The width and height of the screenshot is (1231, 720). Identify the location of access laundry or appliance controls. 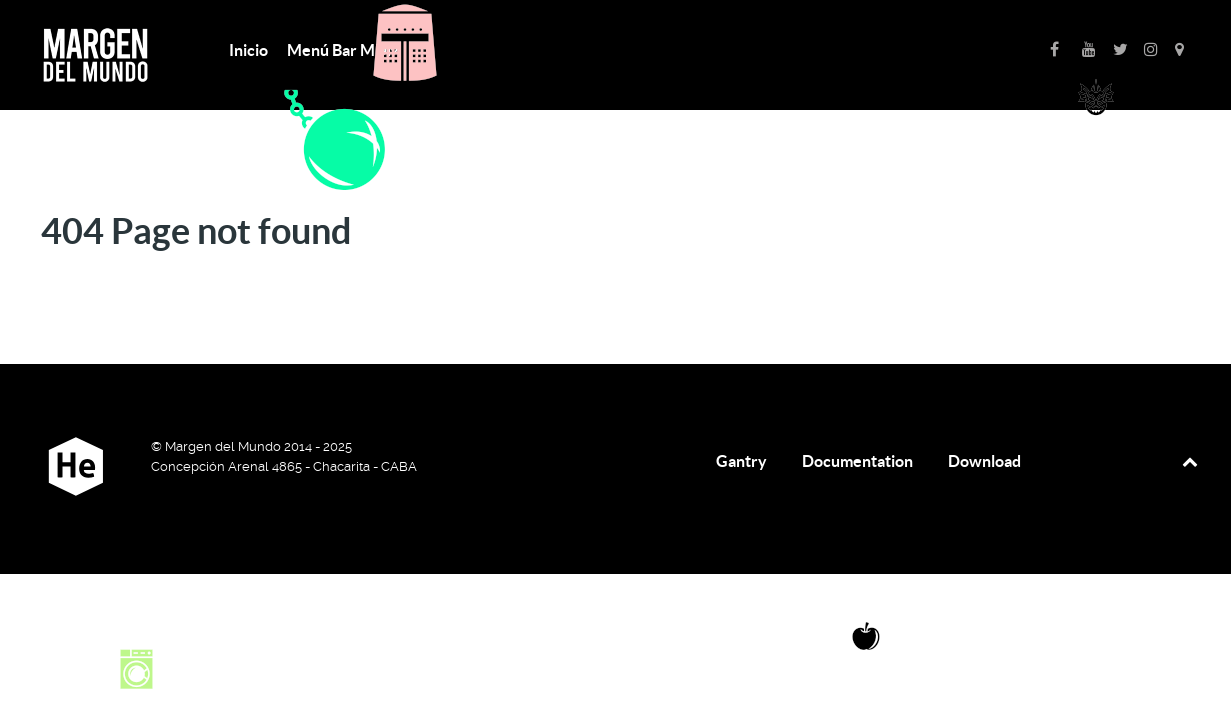
(136, 668).